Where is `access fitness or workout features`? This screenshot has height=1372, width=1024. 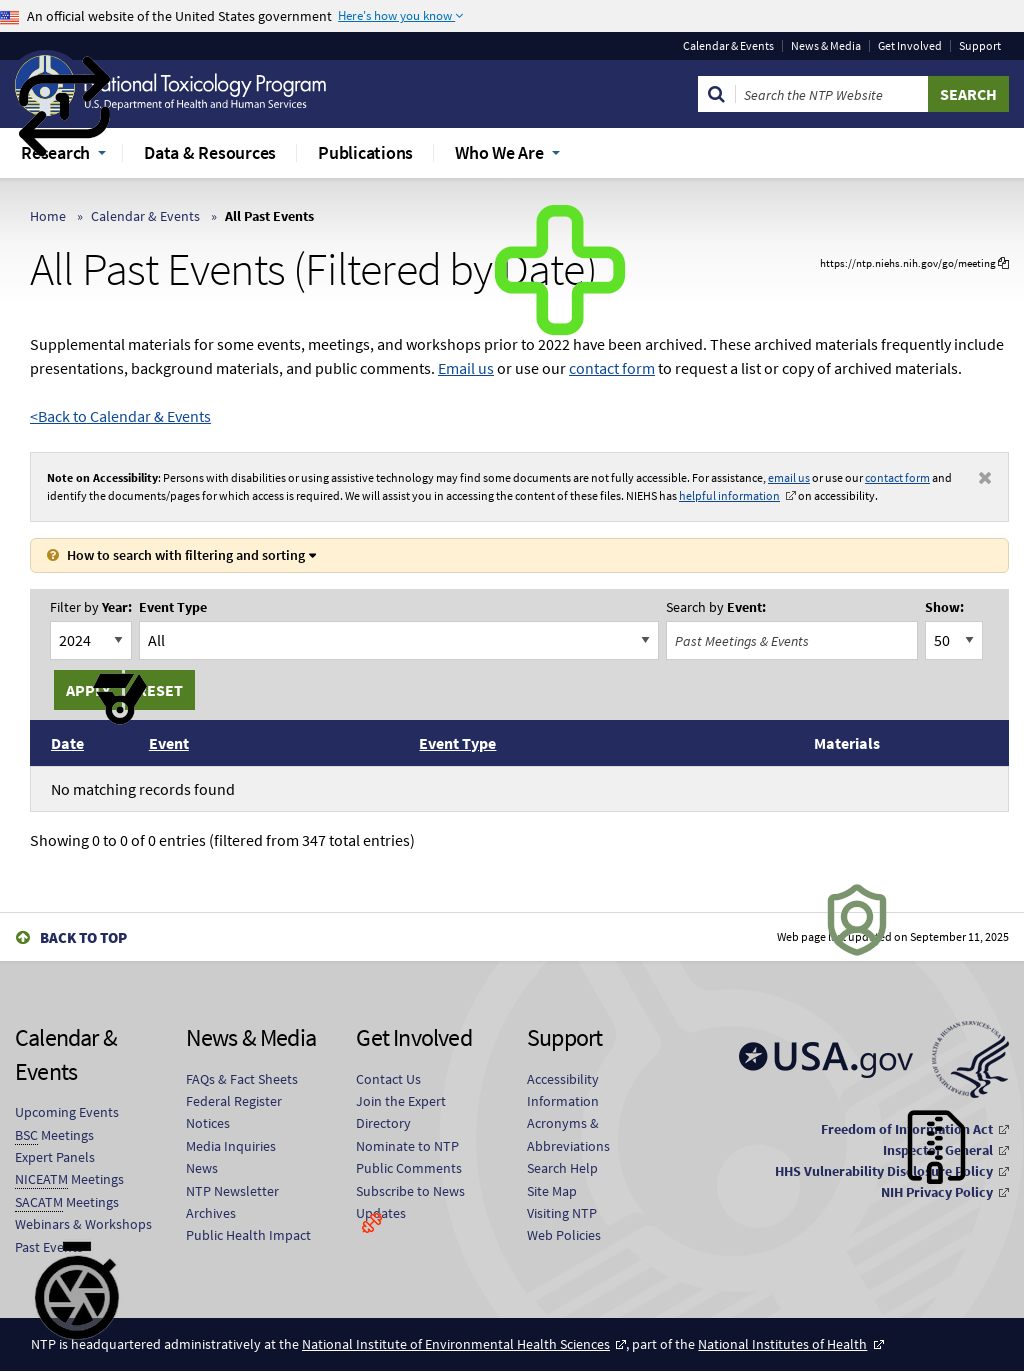
access fitness or workout features is located at coordinates (372, 1223).